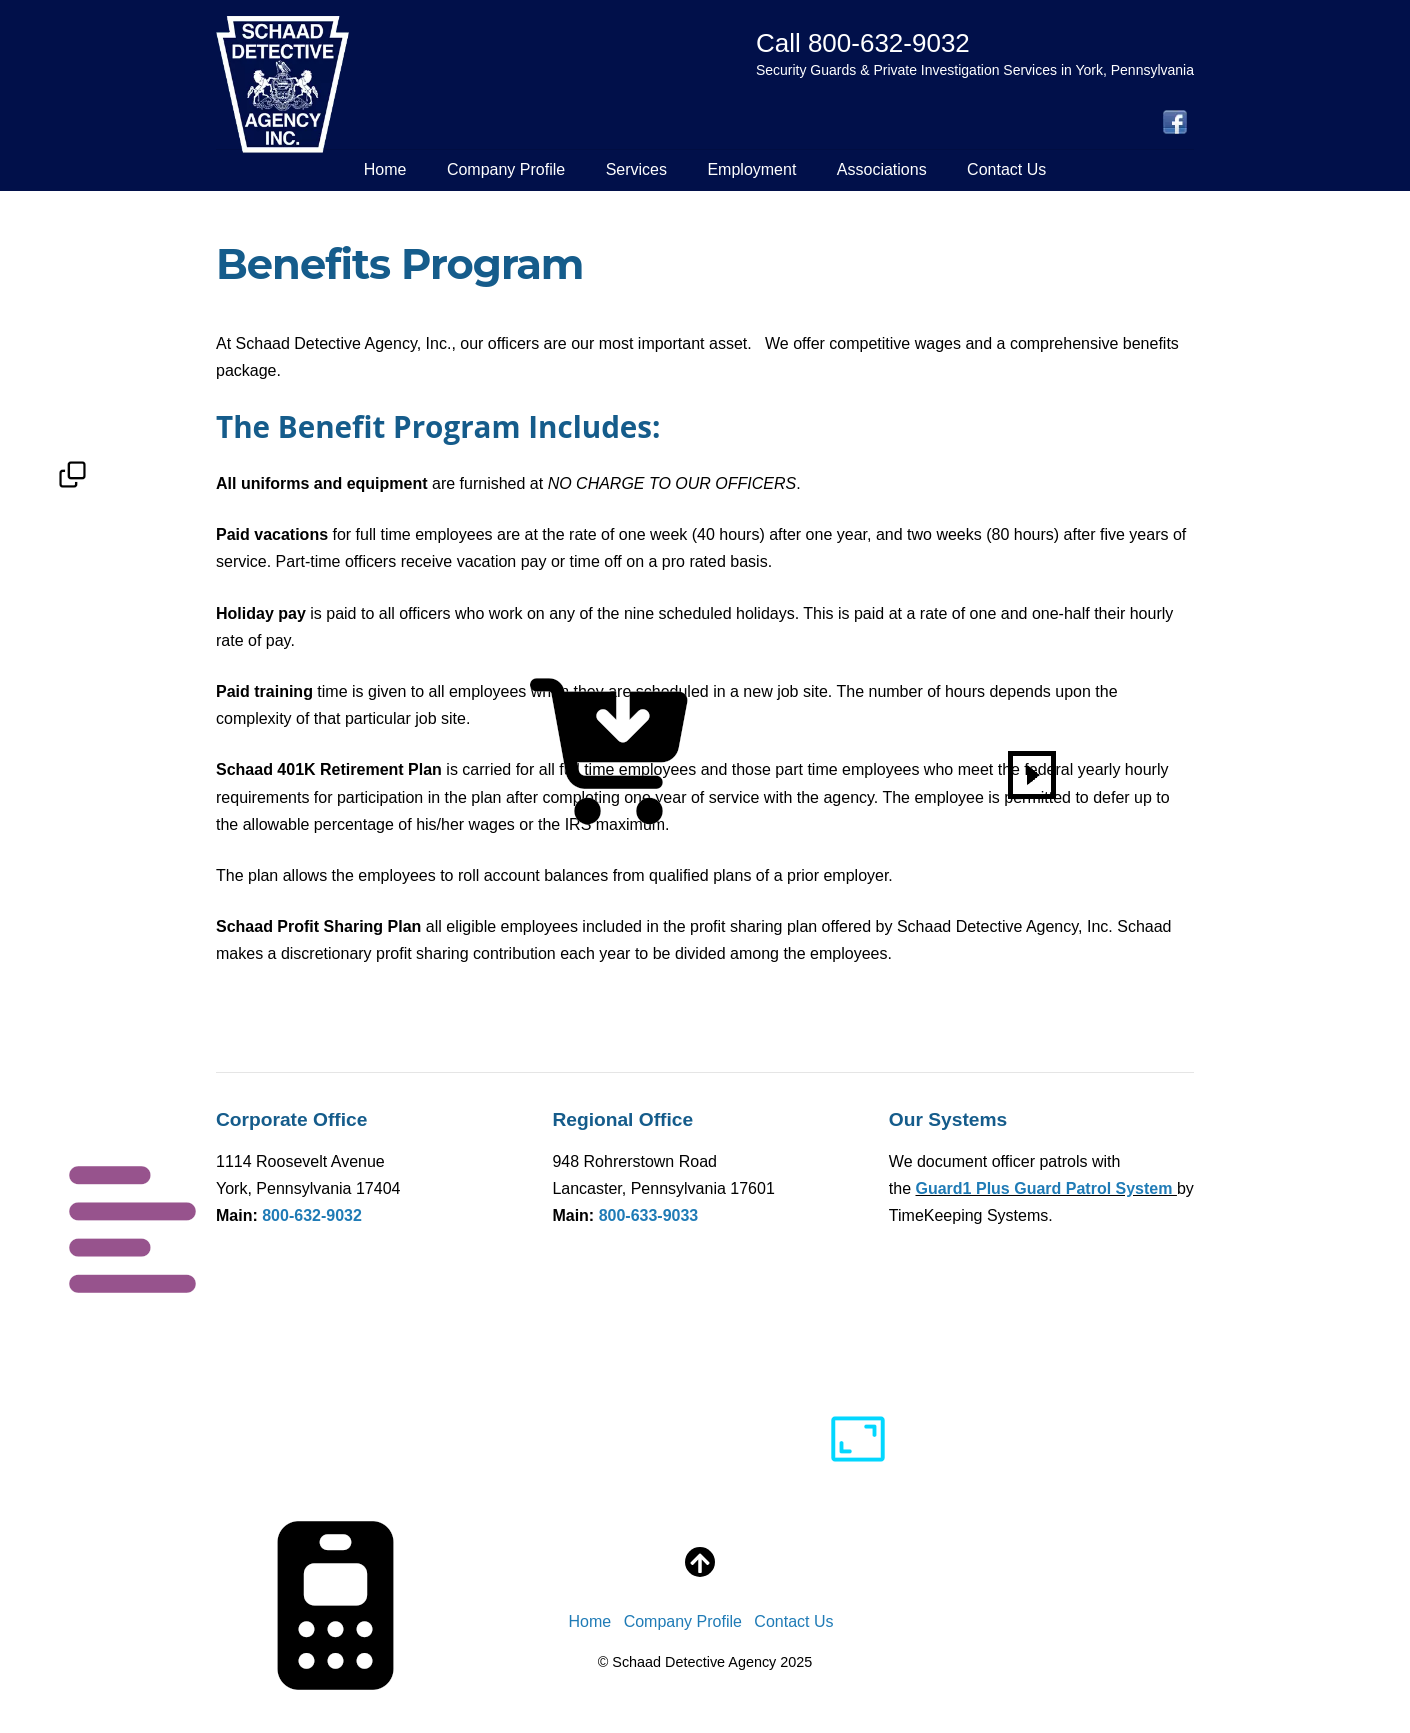 This screenshot has width=1410, height=1733. What do you see at coordinates (335, 1605) in the screenshot?
I see `call using a classic mobile phone` at bounding box center [335, 1605].